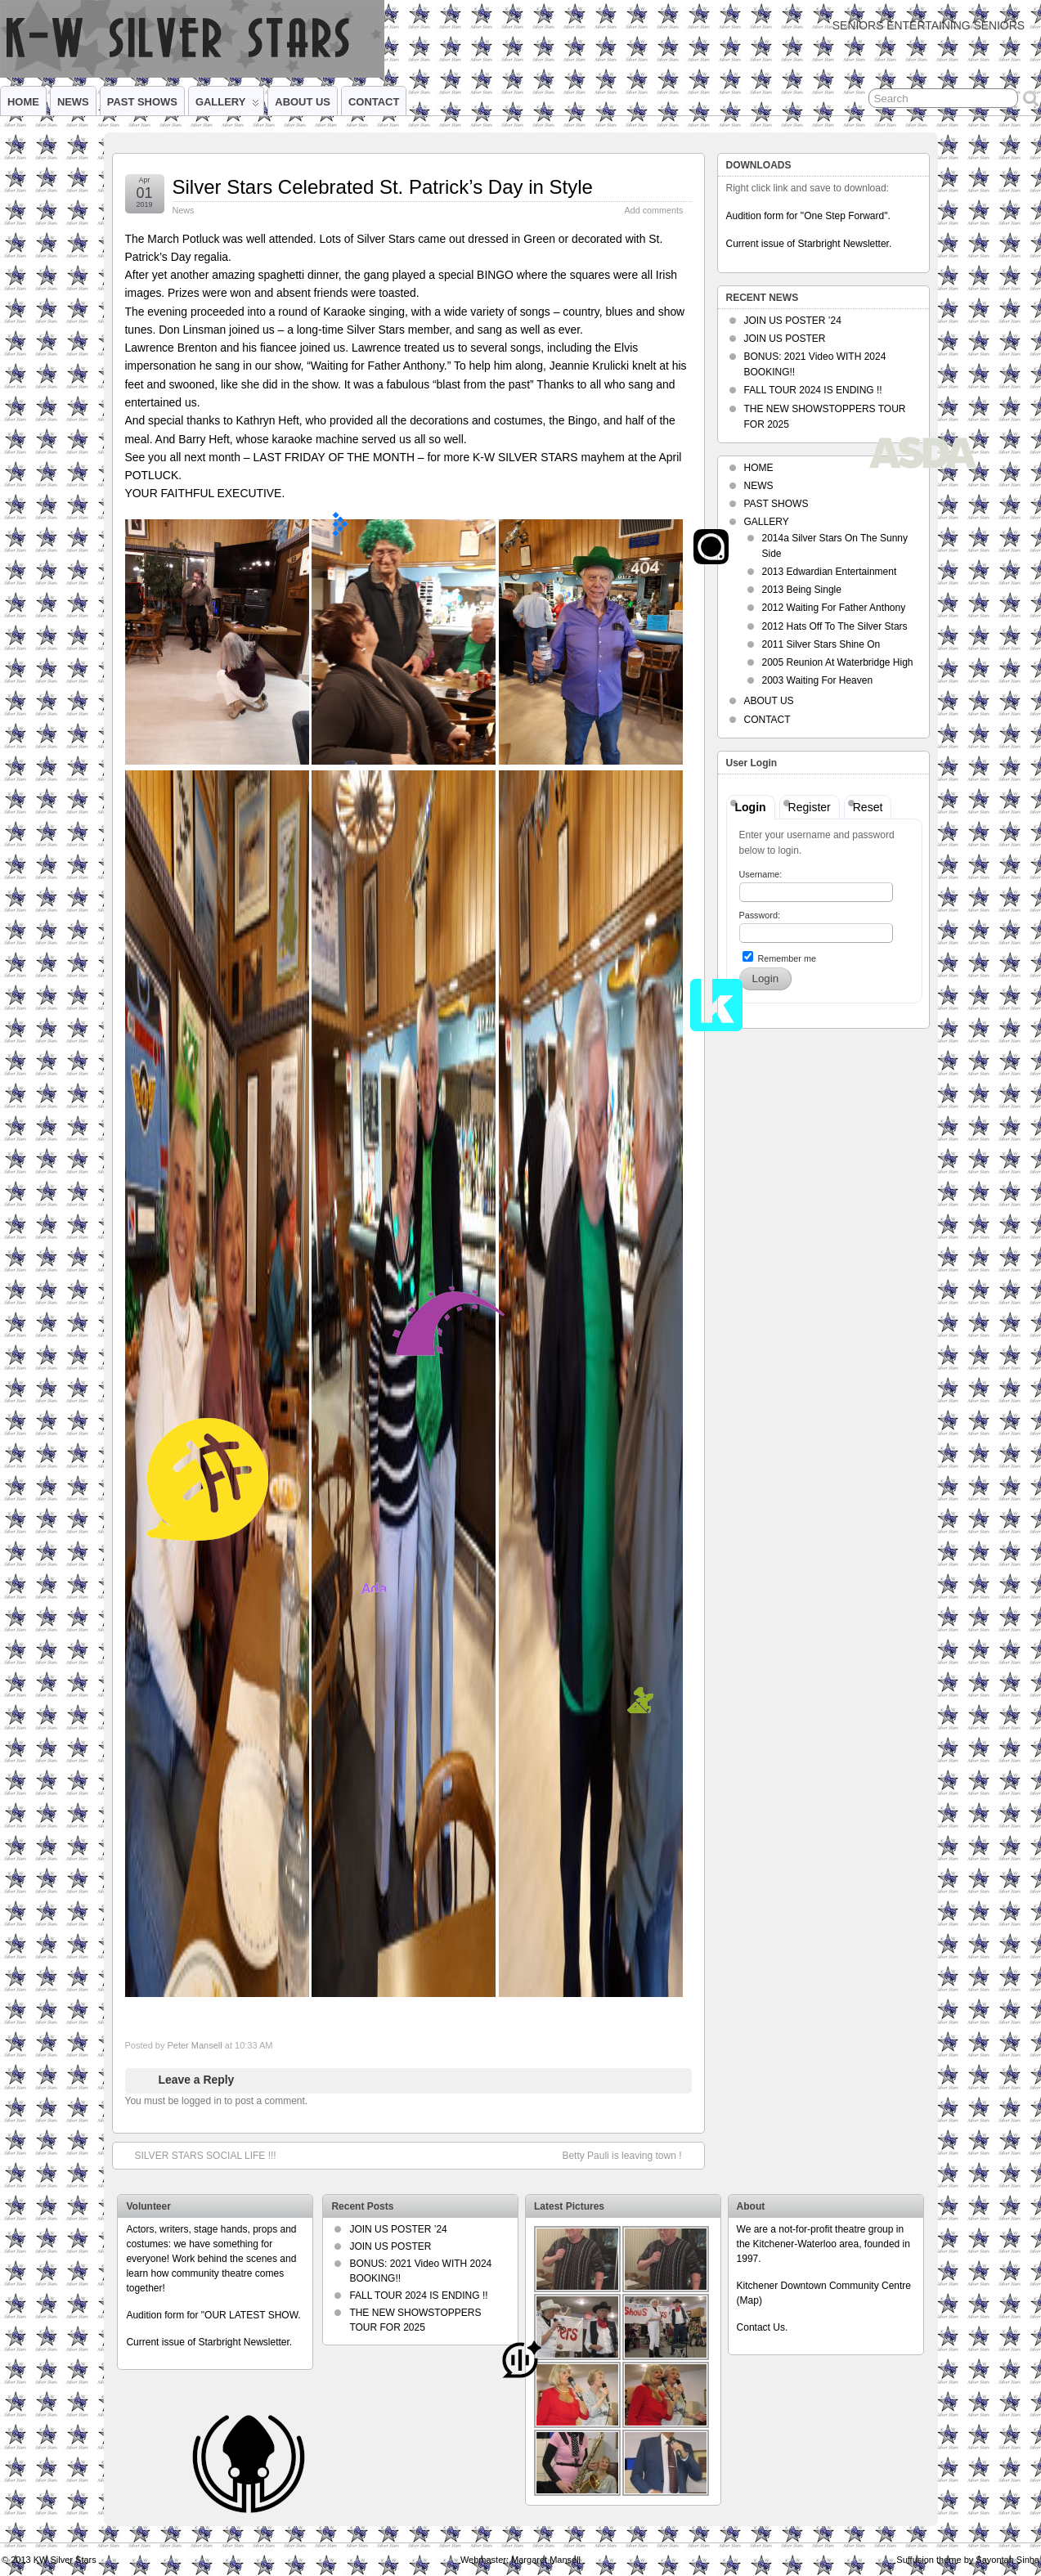 The width and height of the screenshot is (1041, 2576). Describe the element at coordinates (448, 1321) in the screenshot. I see `ruby on rails framework logo` at that location.